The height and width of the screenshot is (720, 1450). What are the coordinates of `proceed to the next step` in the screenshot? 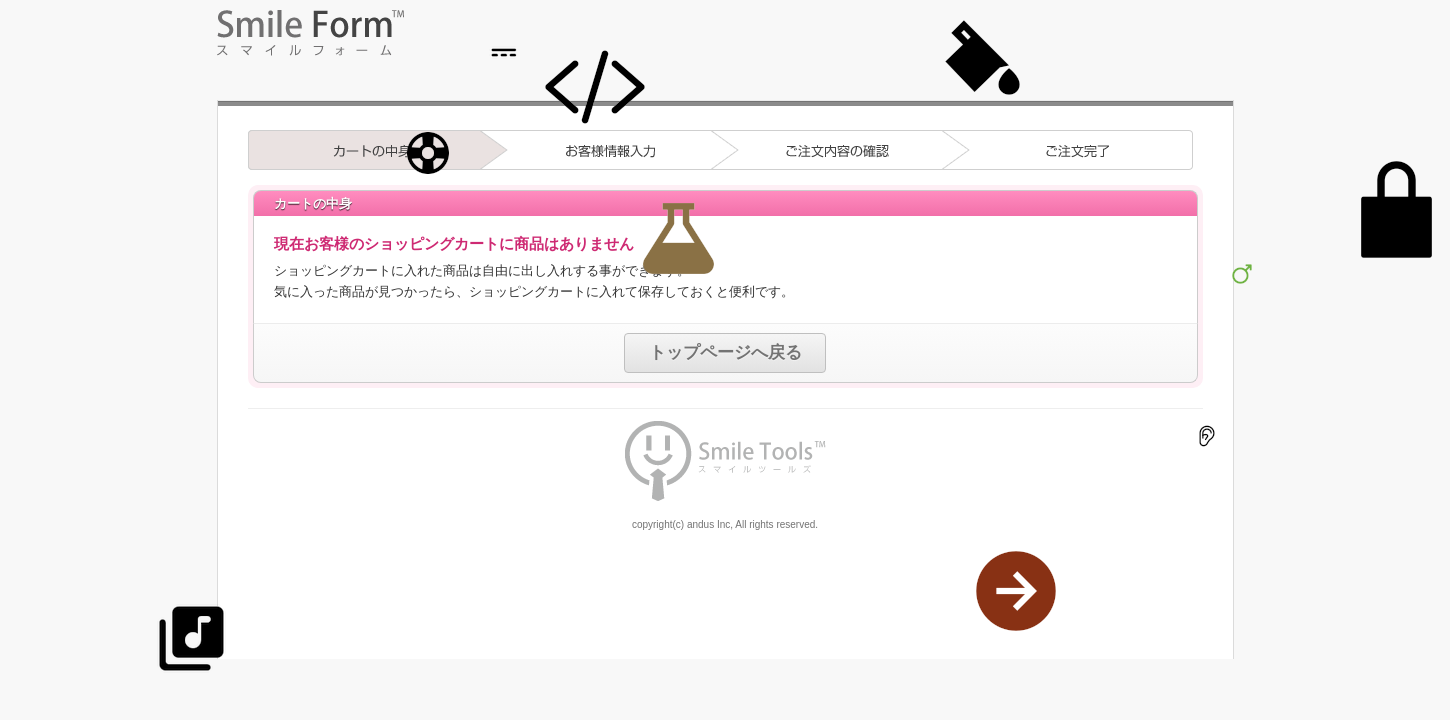 It's located at (1016, 591).